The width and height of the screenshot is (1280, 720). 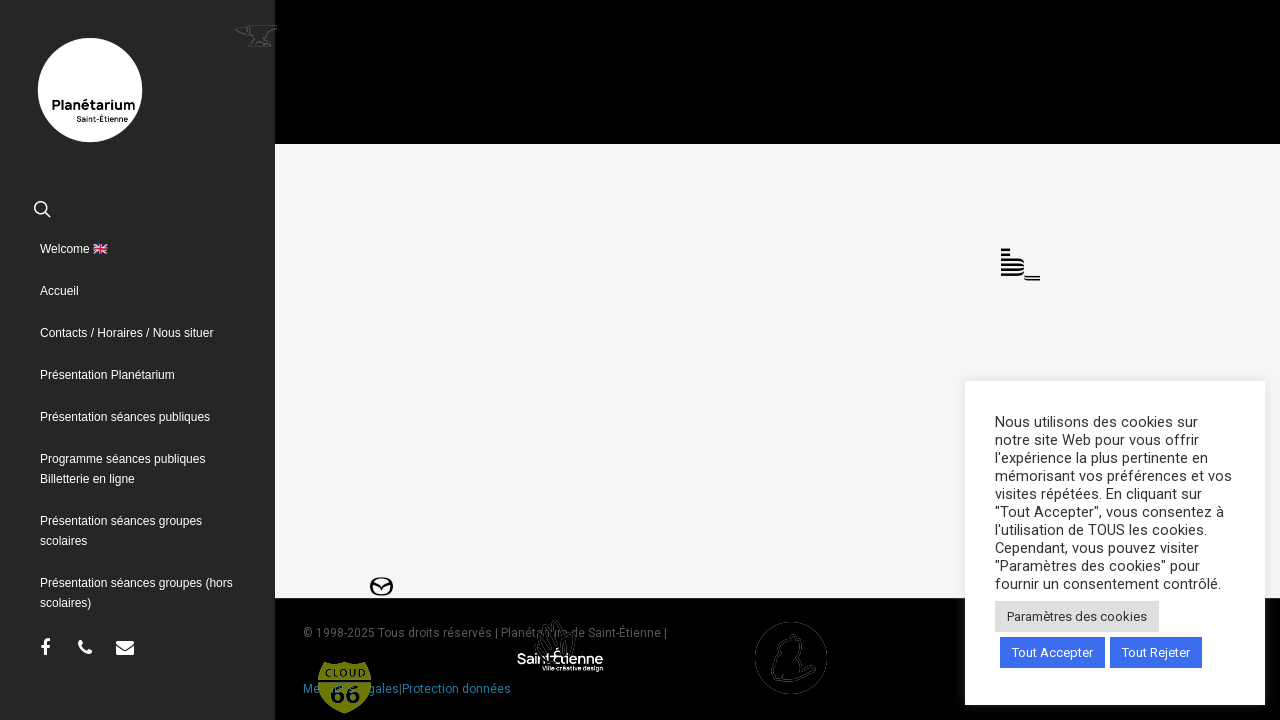 I want to click on cloud66 company logo, so click(x=344, y=687).